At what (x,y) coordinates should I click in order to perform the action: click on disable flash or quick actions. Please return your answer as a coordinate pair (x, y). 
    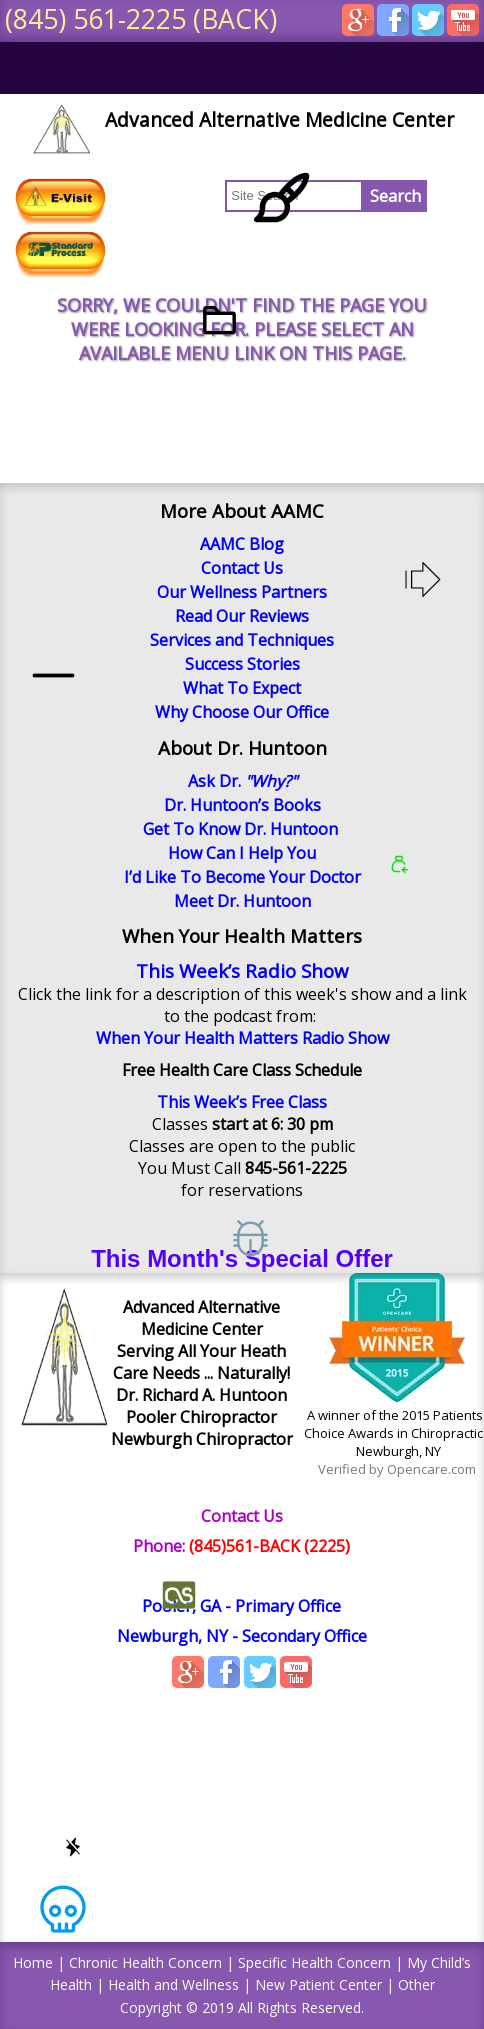
    Looking at the image, I should click on (73, 1847).